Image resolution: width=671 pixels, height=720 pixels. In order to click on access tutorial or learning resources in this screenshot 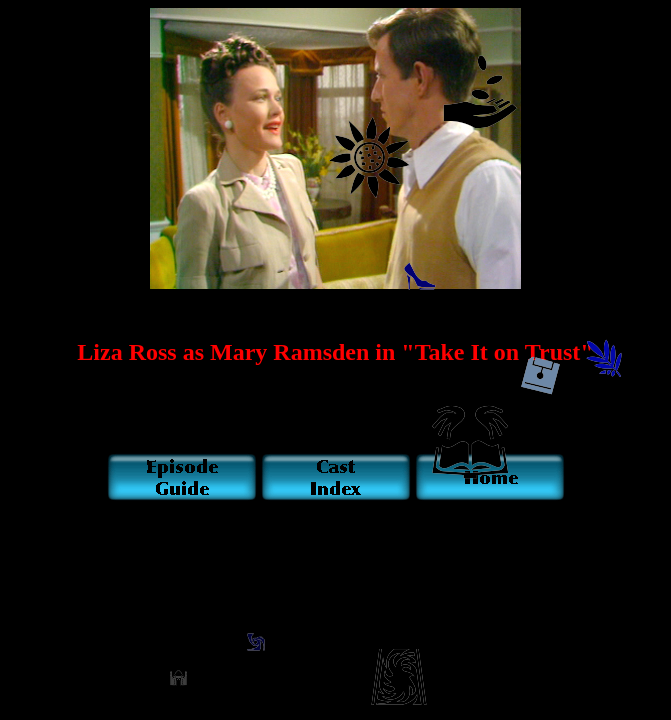, I will do `click(470, 444)`.